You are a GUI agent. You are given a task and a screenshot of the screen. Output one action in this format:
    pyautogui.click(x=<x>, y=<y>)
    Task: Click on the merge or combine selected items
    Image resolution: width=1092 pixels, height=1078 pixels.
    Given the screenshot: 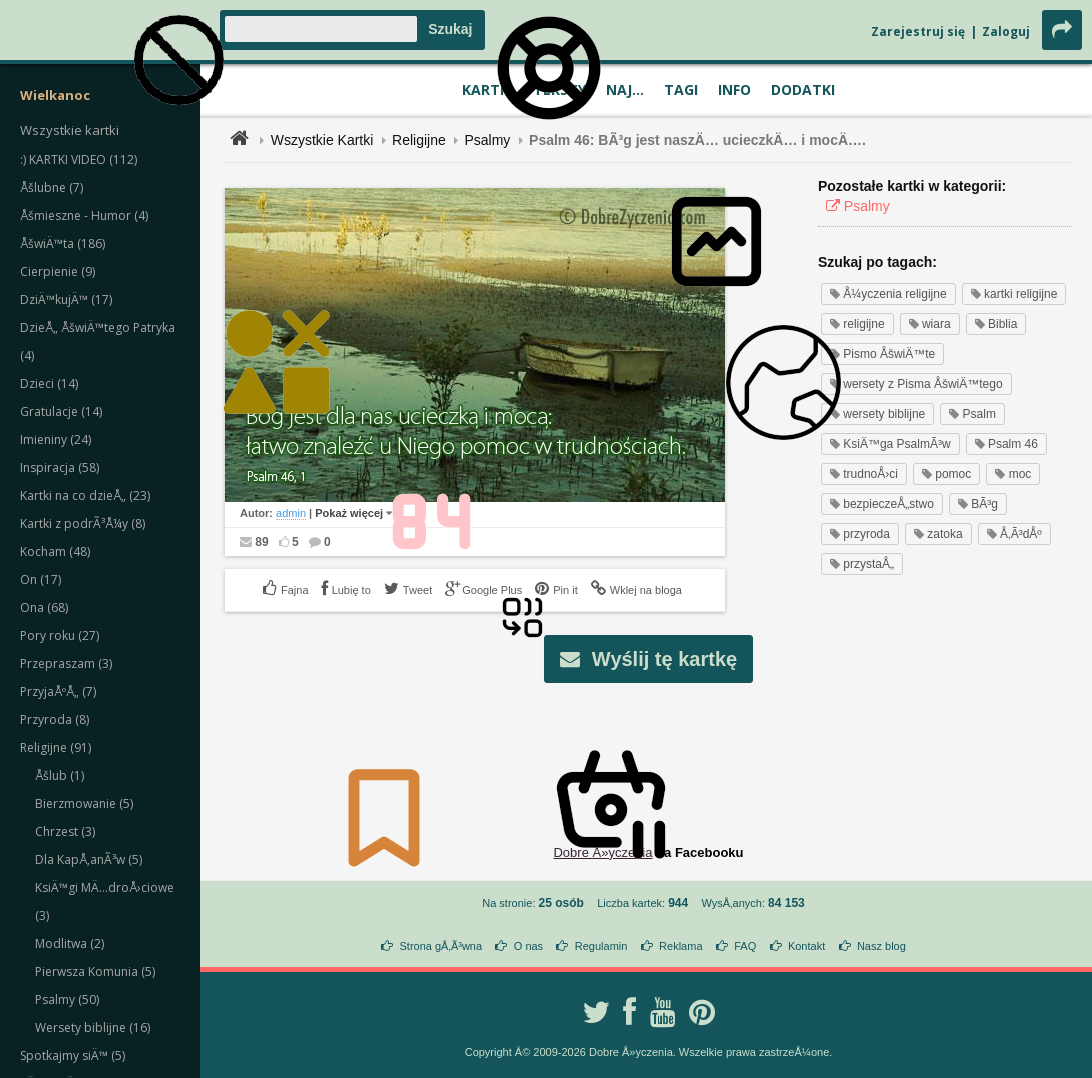 What is the action you would take?
    pyautogui.click(x=522, y=617)
    